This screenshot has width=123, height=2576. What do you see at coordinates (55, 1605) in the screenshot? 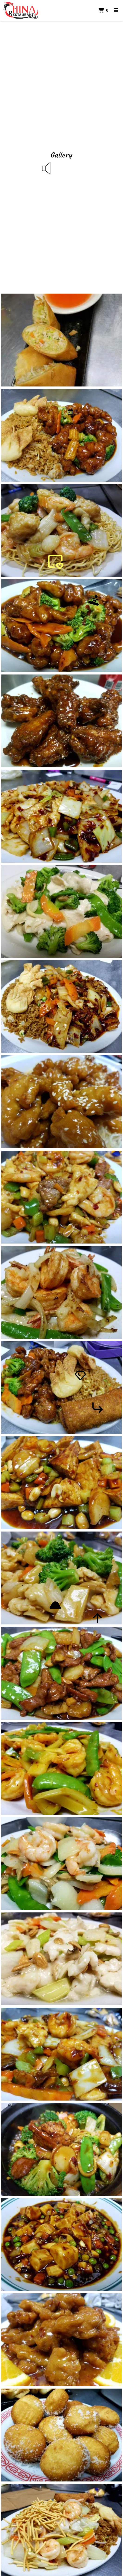
I see `indicates a mound or hill terrain feature` at bounding box center [55, 1605].